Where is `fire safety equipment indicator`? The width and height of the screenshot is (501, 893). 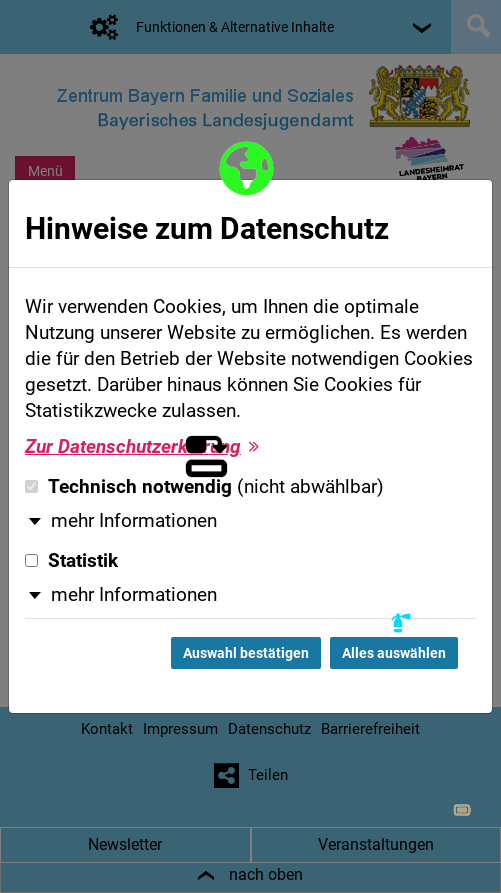 fire safety equipment indicator is located at coordinates (401, 623).